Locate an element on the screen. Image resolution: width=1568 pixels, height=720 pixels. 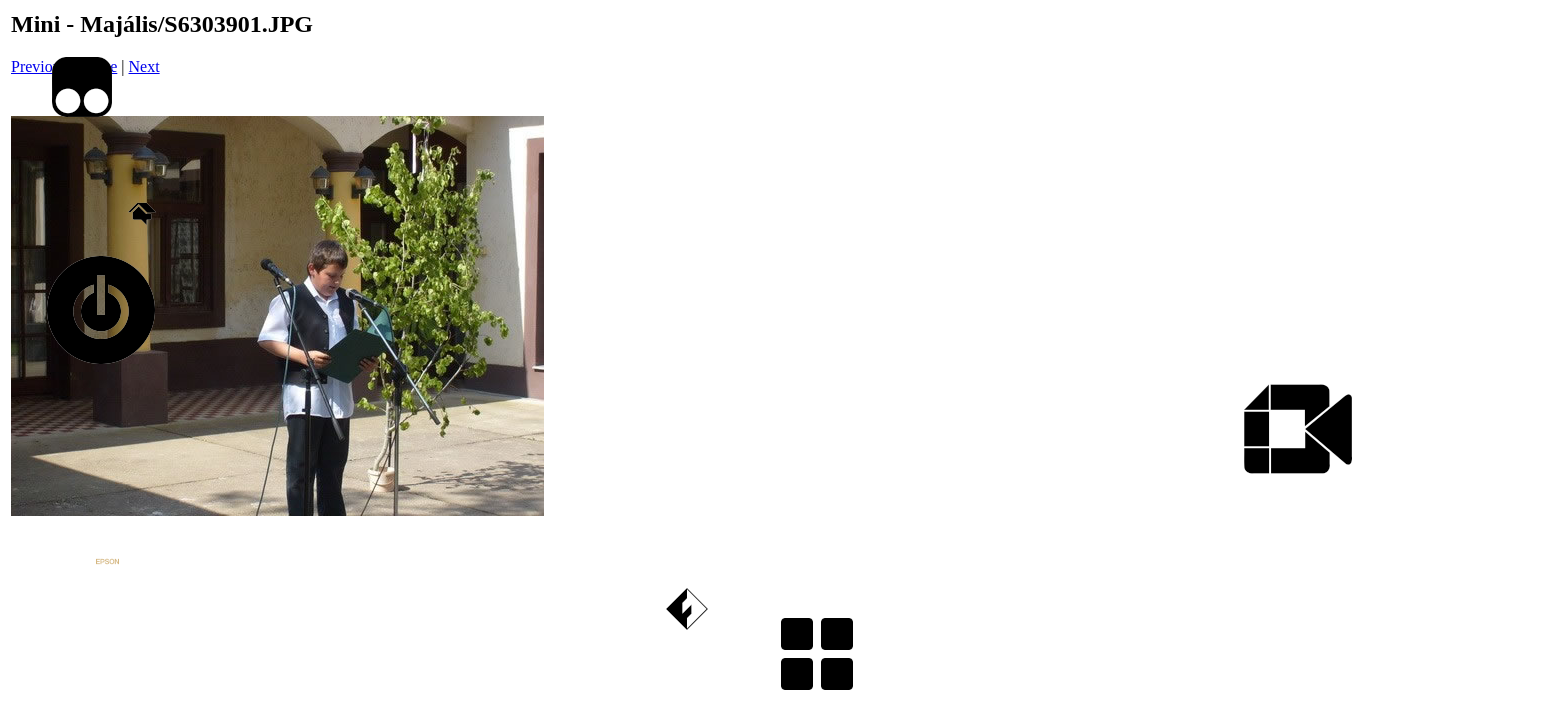
open Tampermonkey browser extension is located at coordinates (82, 87).